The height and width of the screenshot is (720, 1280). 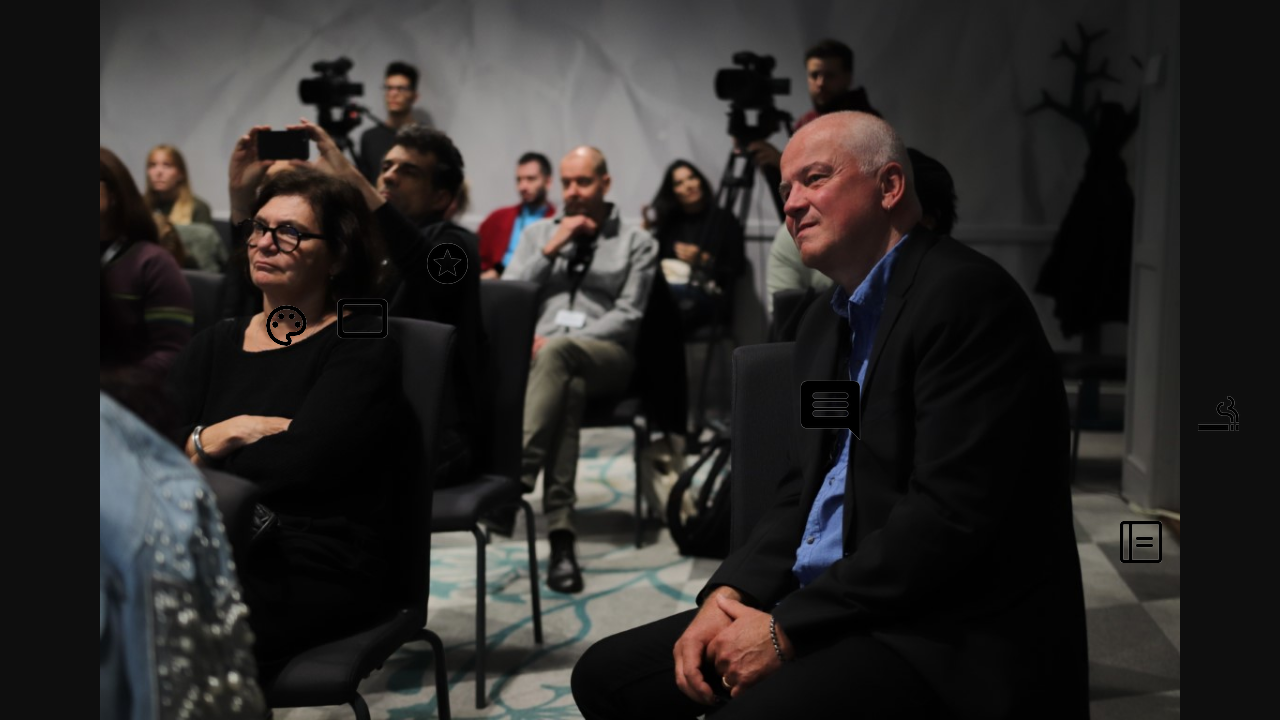 I want to click on indicates a smoking-permitted area, so click(x=1218, y=416).